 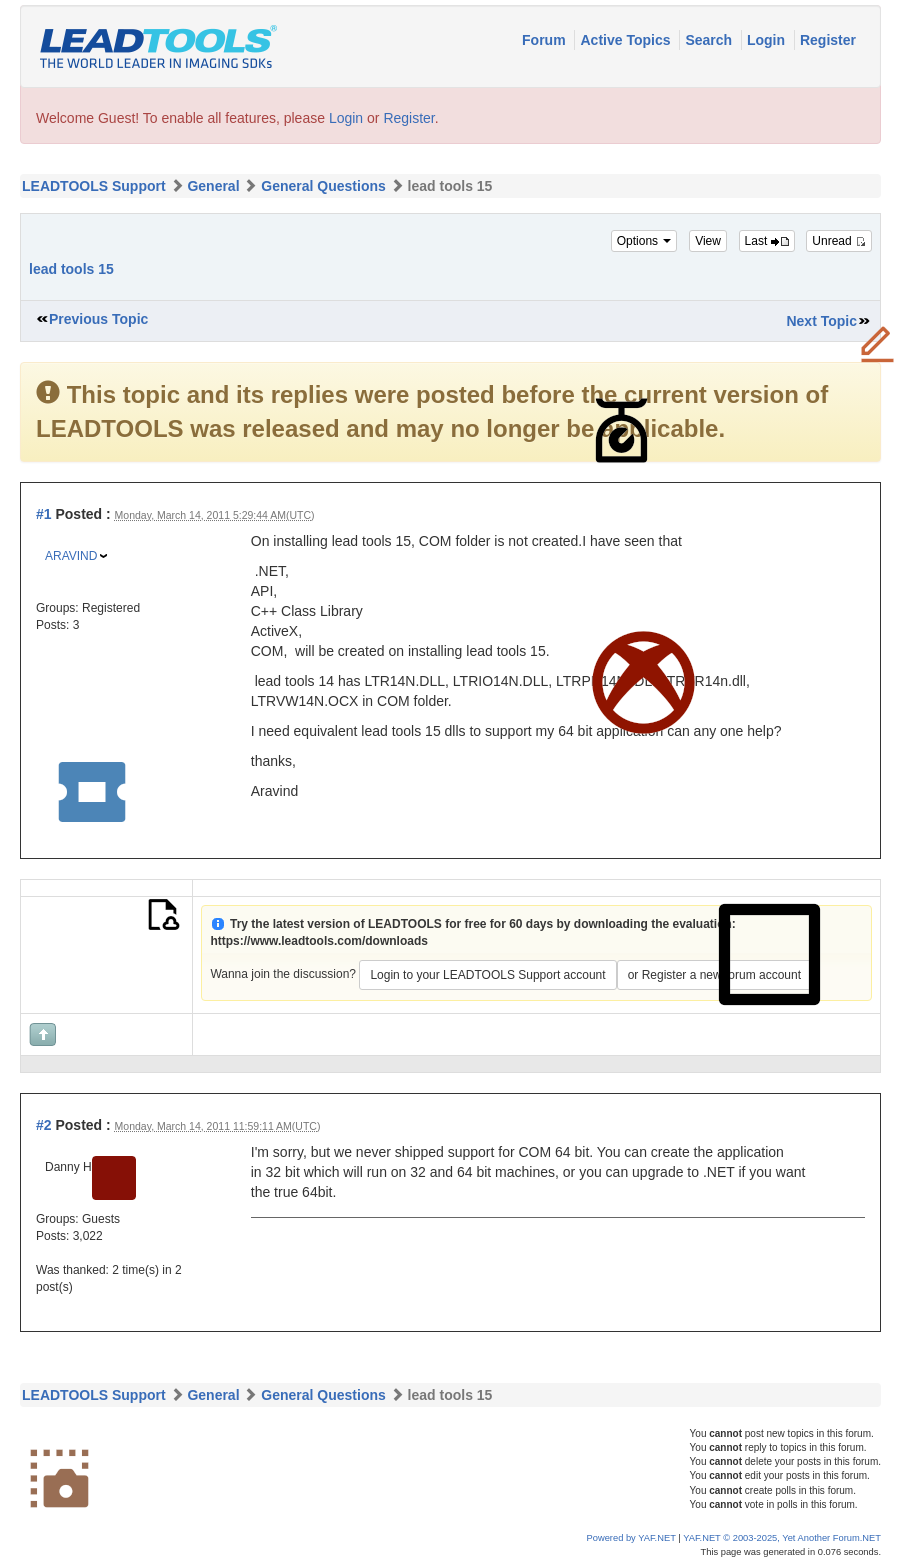 What do you see at coordinates (621, 430) in the screenshot?
I see `access weight or measurement tools` at bounding box center [621, 430].